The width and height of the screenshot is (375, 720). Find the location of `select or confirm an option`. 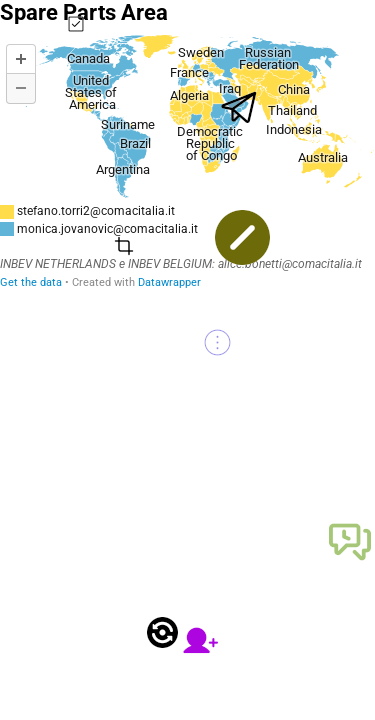

select or confirm an option is located at coordinates (76, 24).